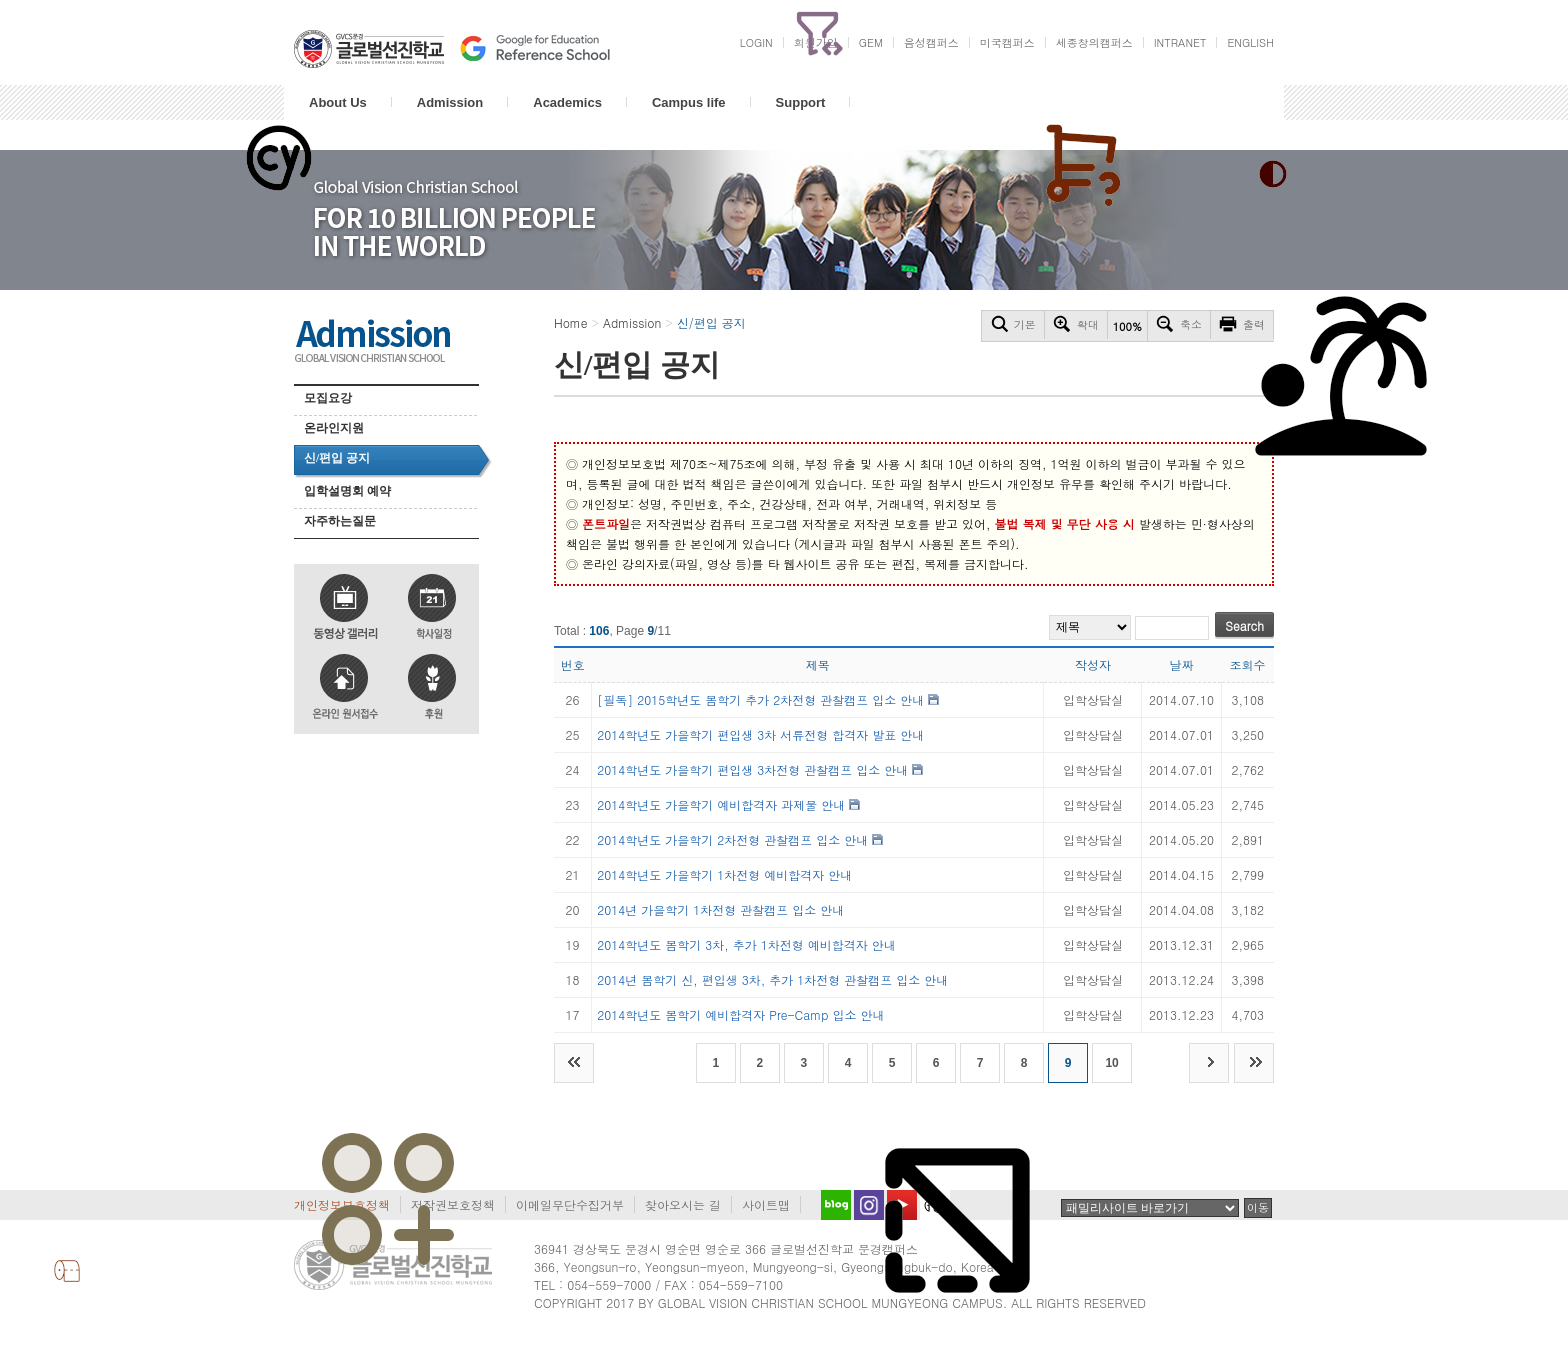  Describe the element at coordinates (1273, 174) in the screenshot. I see `toggle between light and dark mode` at that location.